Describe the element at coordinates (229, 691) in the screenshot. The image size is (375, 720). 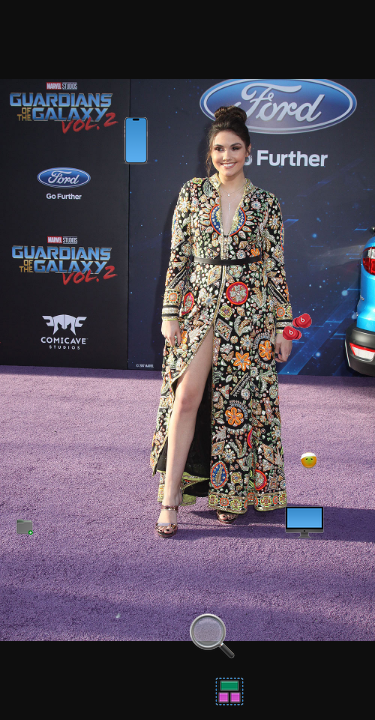
I see `select all items in the current view` at that location.